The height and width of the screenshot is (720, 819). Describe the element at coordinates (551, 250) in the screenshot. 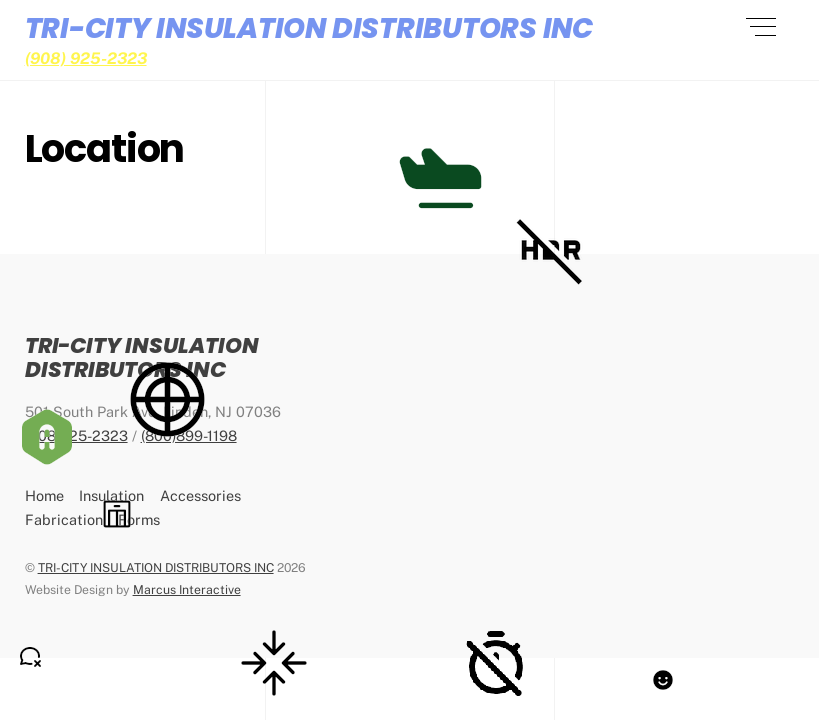

I see `disable HDR mode in camera settings` at that location.